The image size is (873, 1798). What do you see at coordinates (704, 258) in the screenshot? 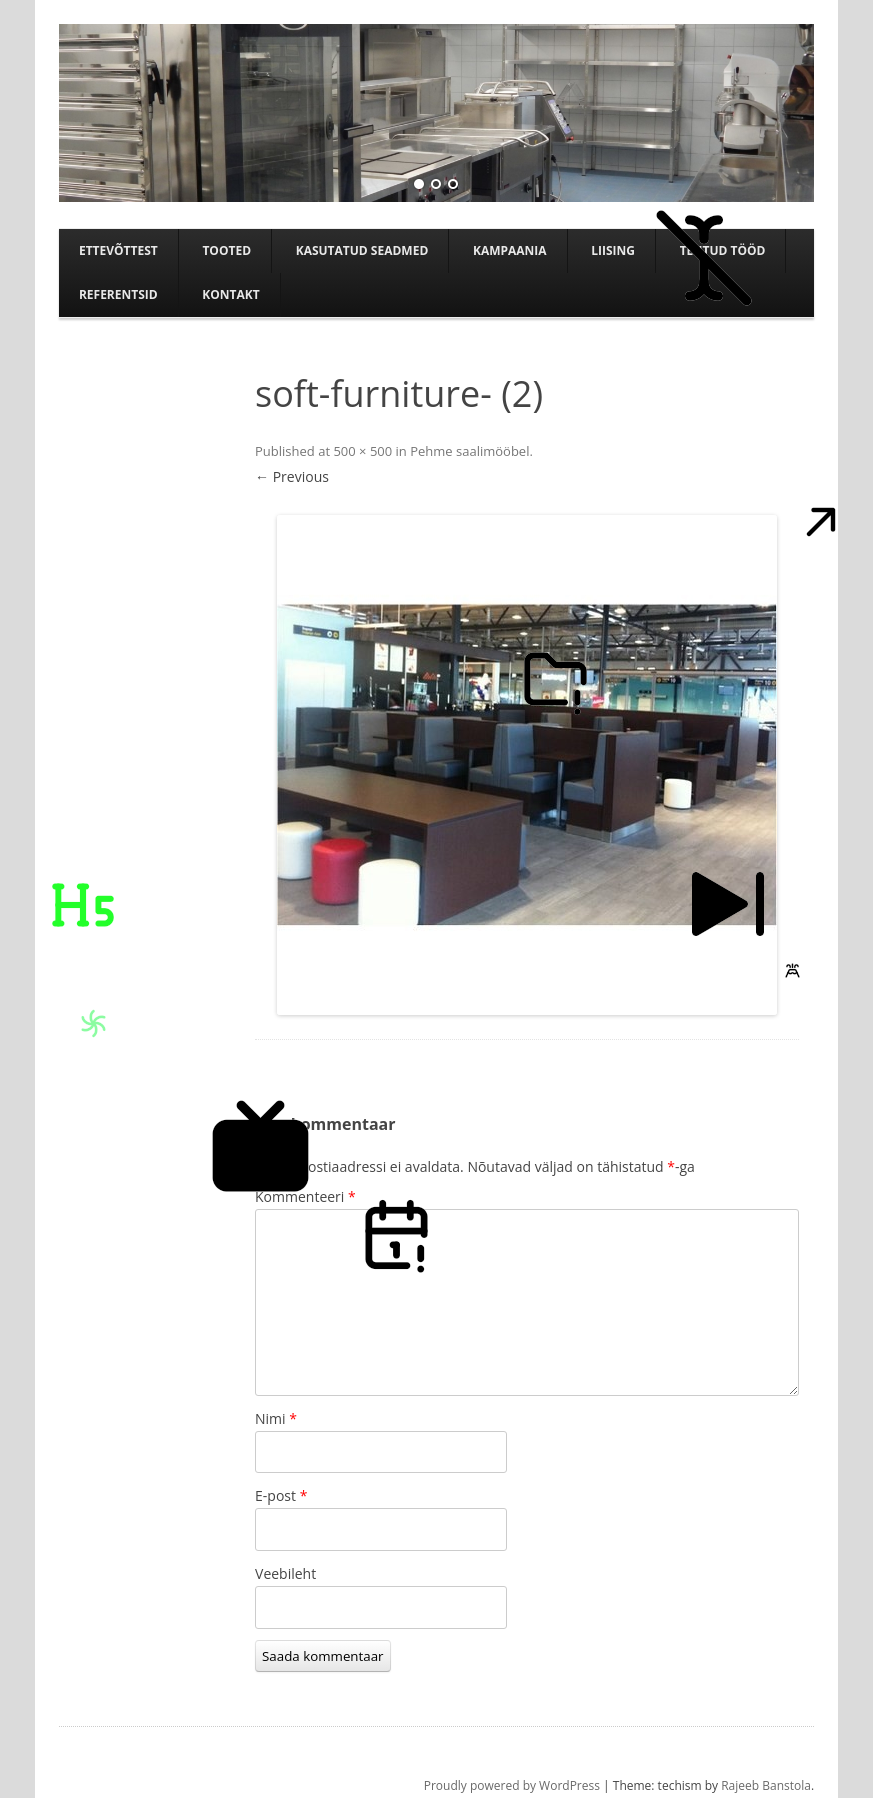
I see `cursor tracking disabled` at bounding box center [704, 258].